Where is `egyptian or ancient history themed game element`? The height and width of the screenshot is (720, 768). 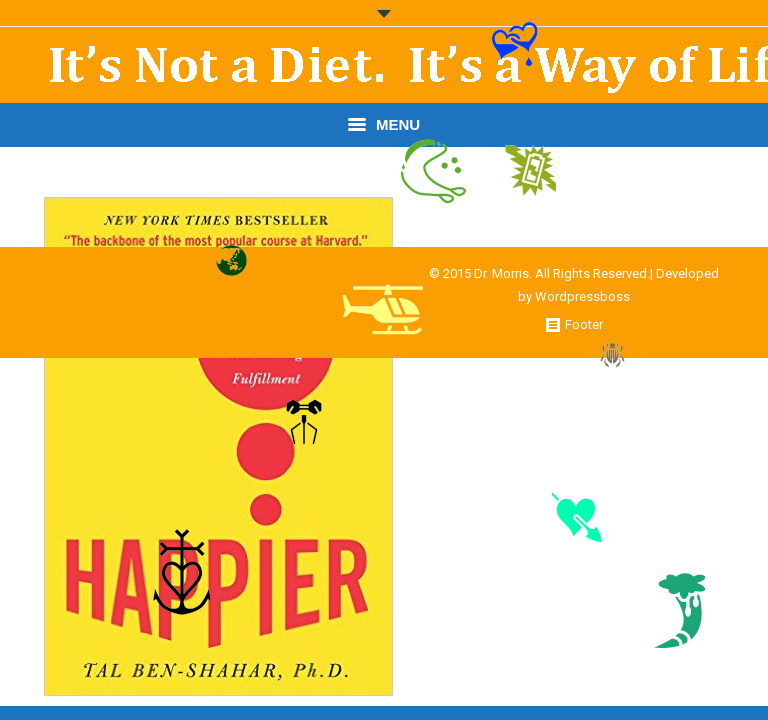 egyptian or ancient history themed game element is located at coordinates (612, 355).